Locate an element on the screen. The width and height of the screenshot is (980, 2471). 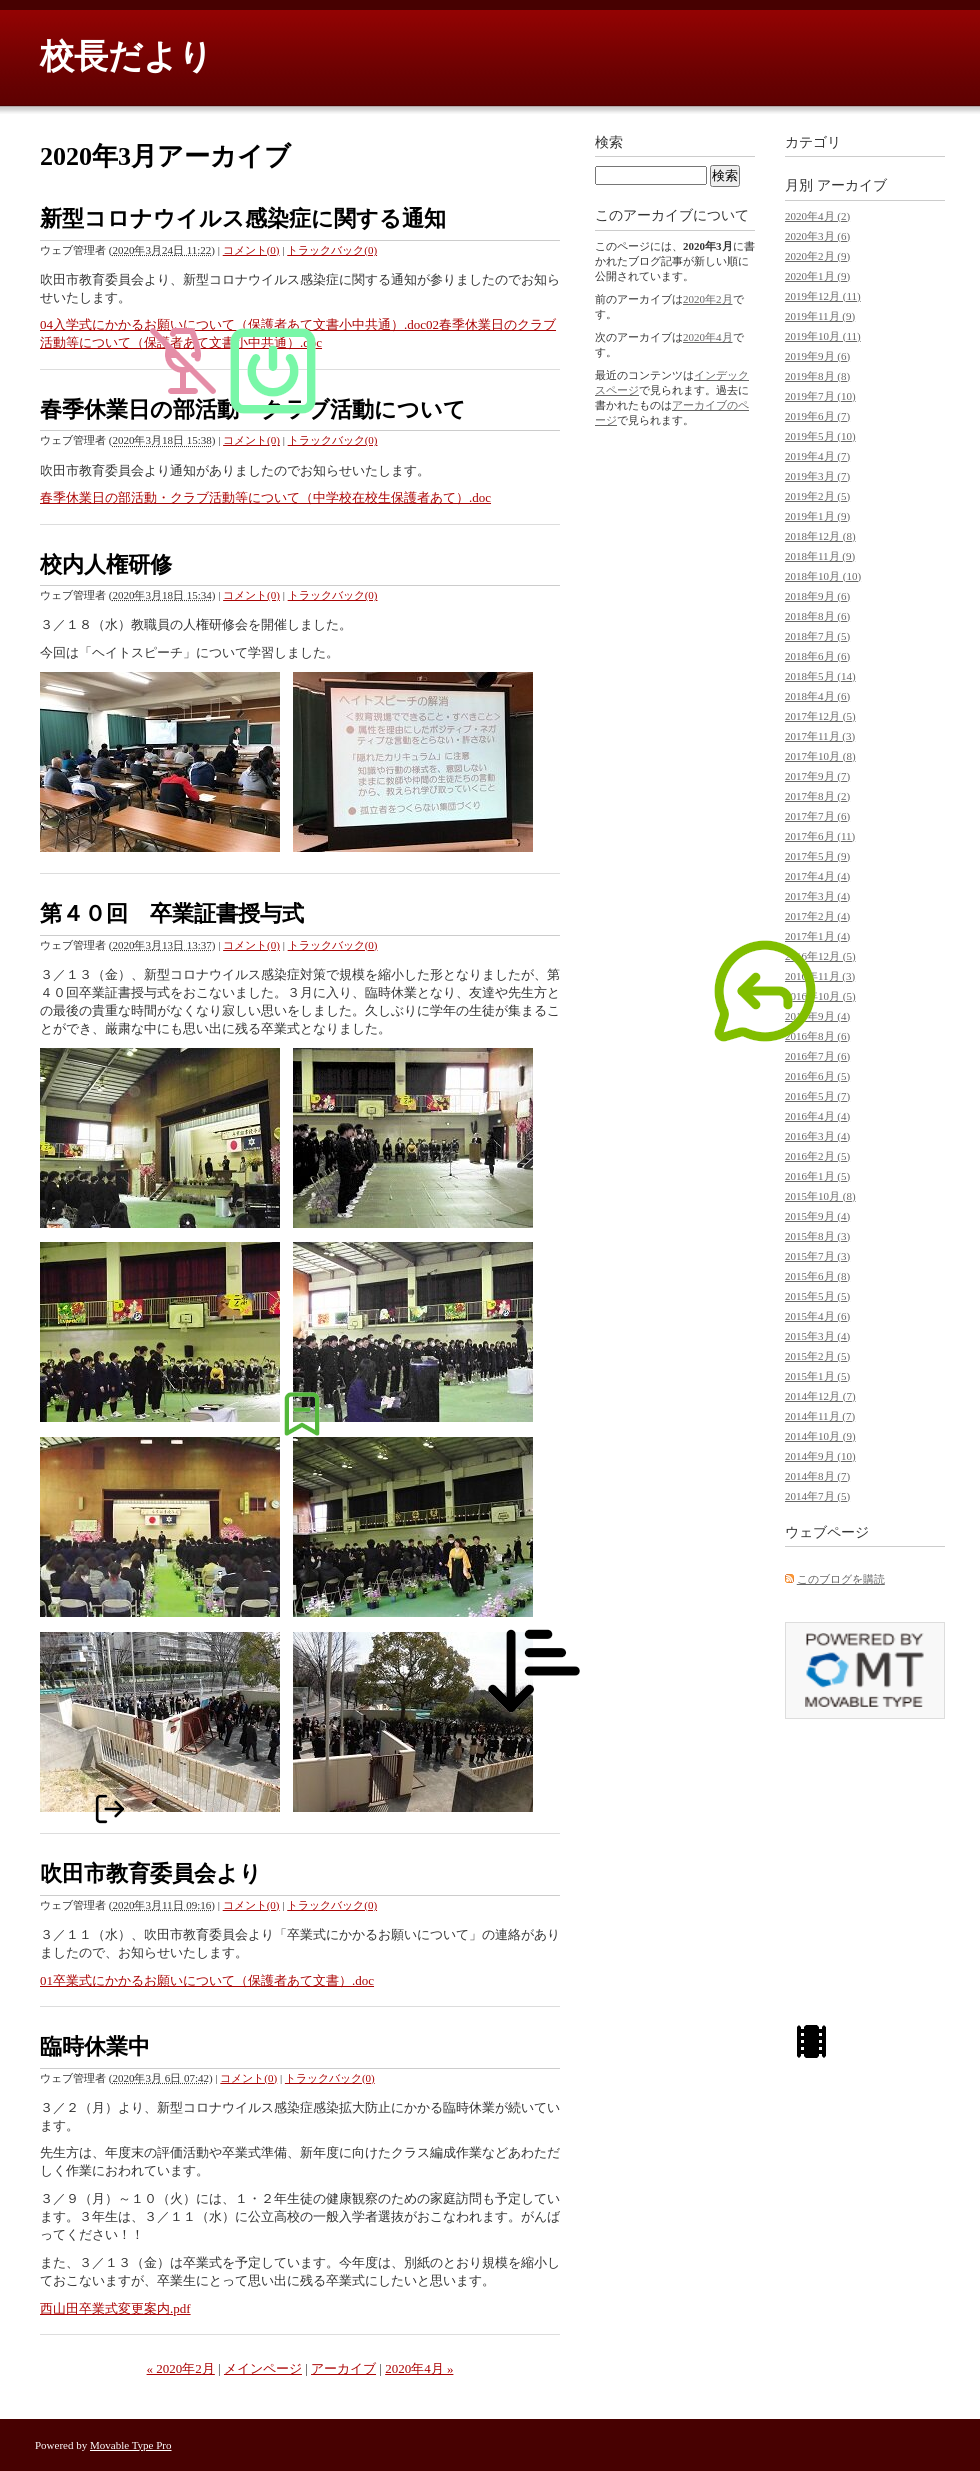
reply to a message is located at coordinates (765, 991).